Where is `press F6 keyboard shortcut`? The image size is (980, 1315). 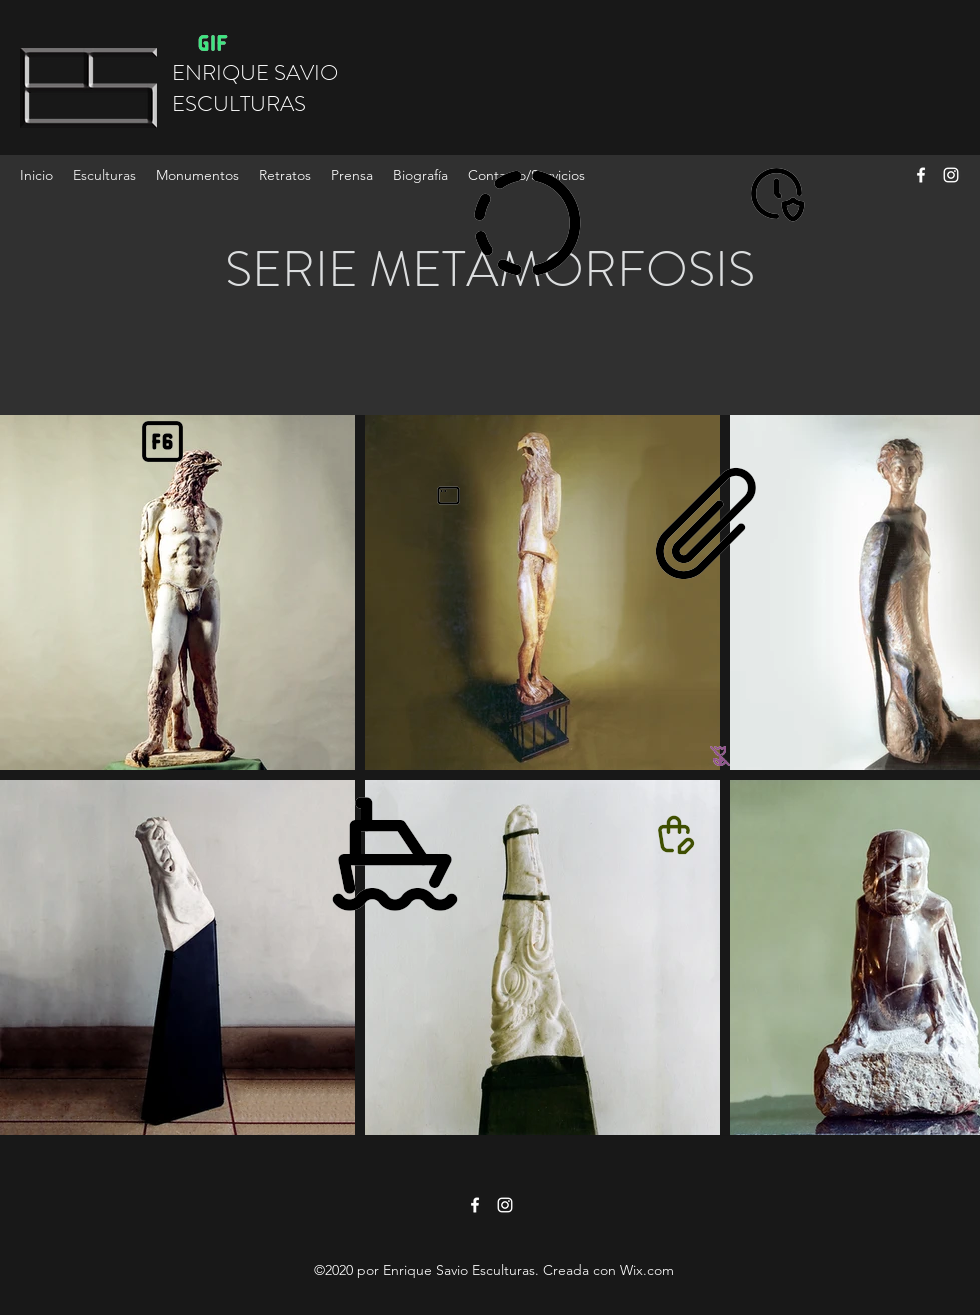
press F6 keyboard shortcut is located at coordinates (162, 441).